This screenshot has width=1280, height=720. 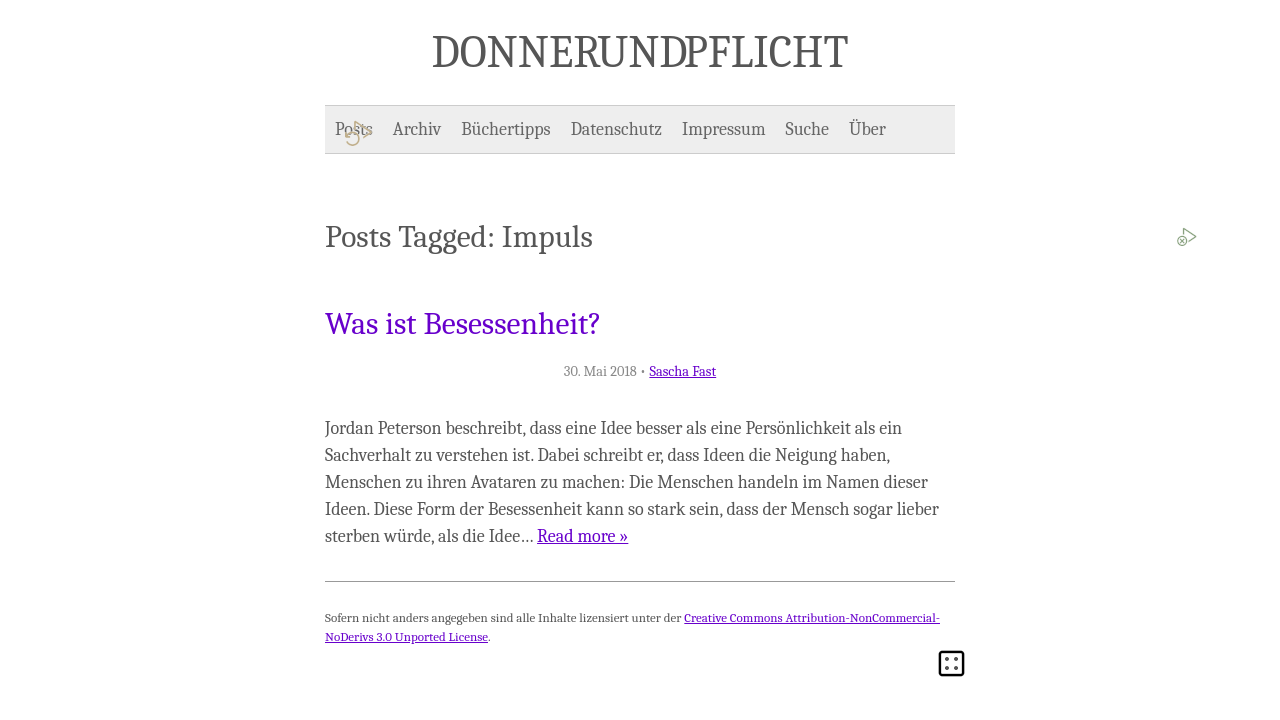 What do you see at coordinates (359, 131) in the screenshot?
I see `rerun the current debug session` at bounding box center [359, 131].